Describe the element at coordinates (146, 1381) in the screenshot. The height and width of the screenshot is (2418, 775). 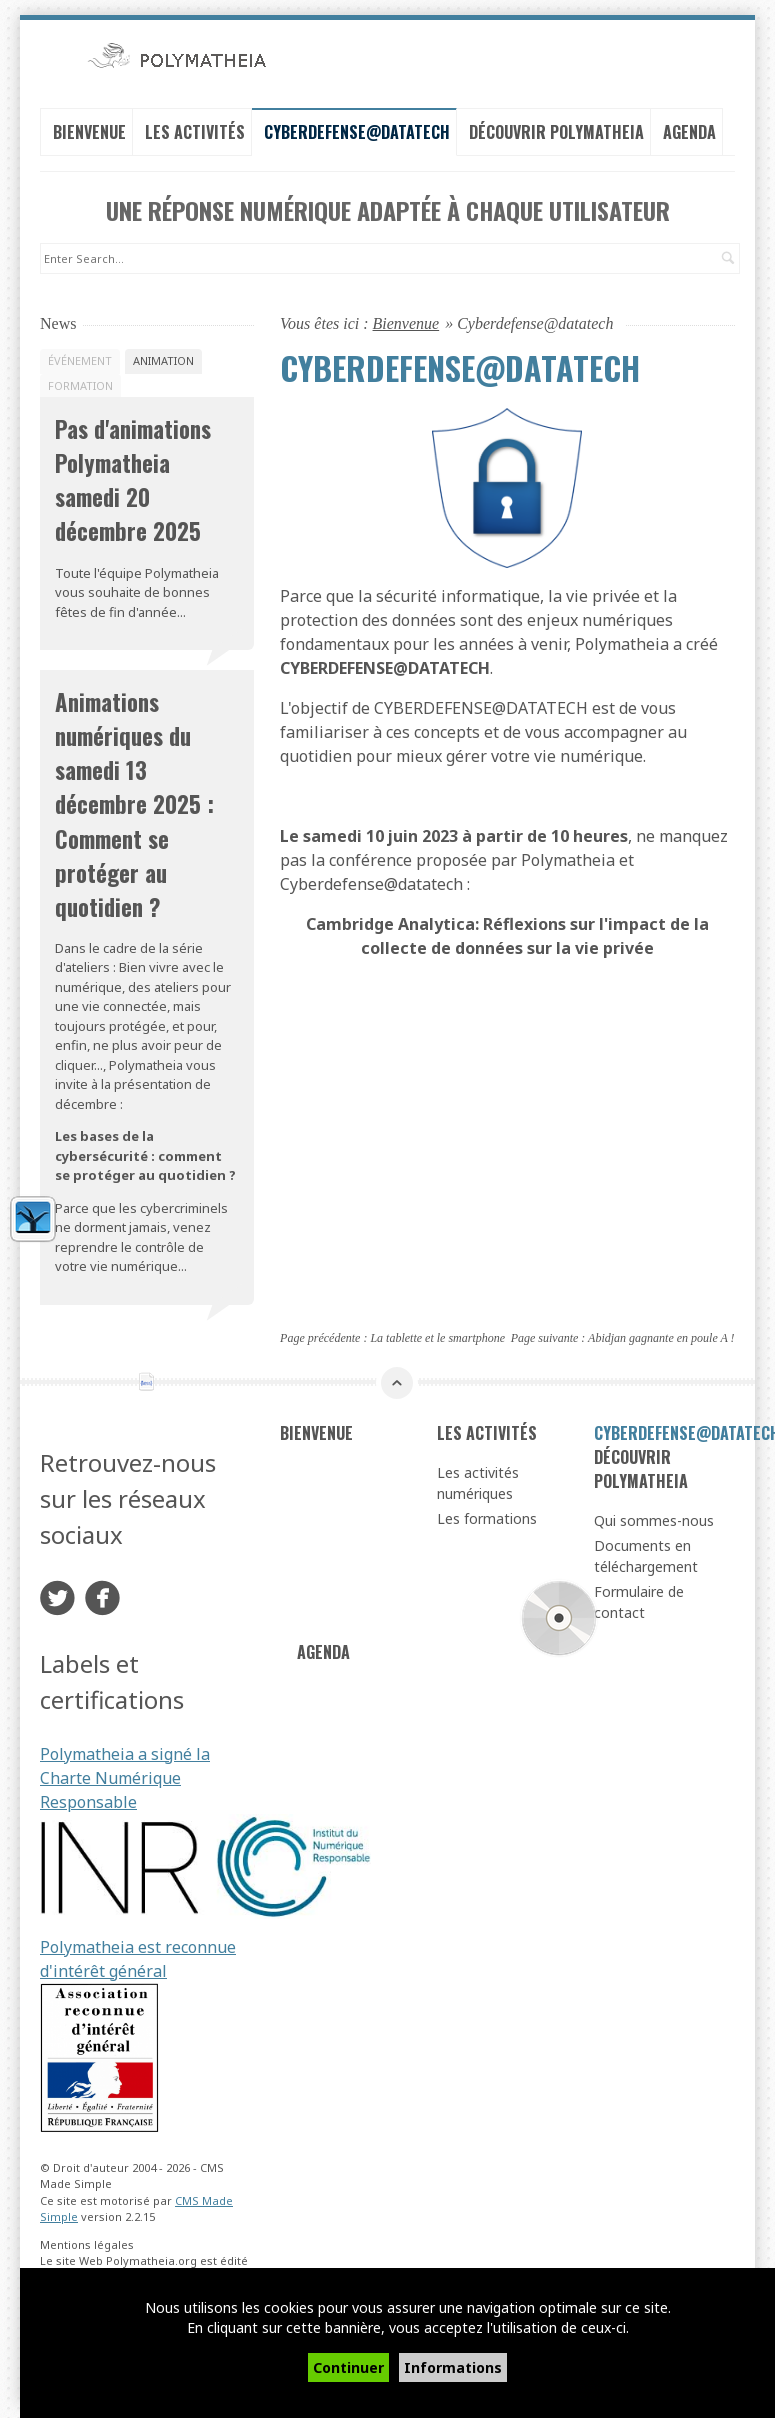
I see `a LESS stylesheet file` at that location.